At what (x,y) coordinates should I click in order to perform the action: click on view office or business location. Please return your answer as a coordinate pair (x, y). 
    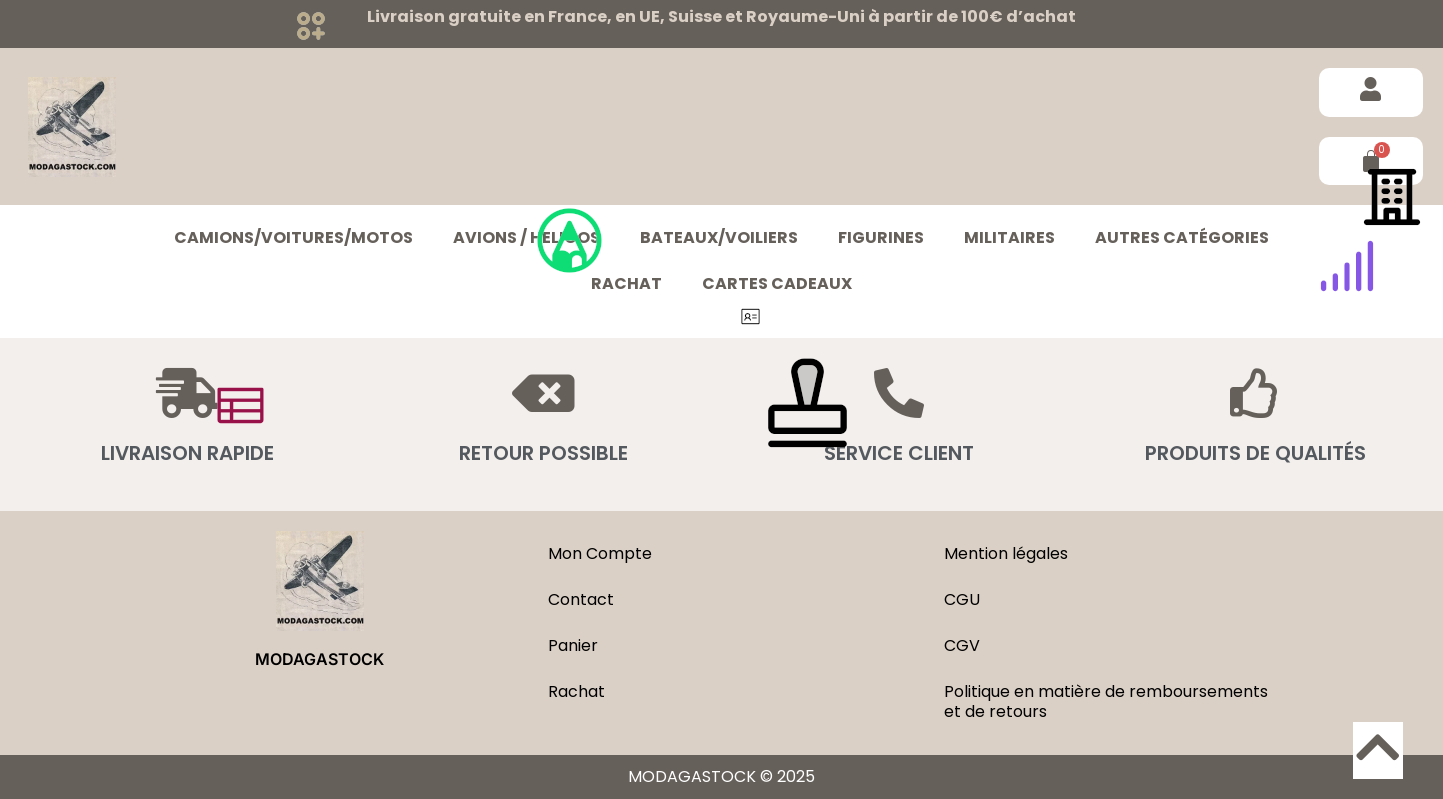
    Looking at the image, I should click on (1392, 197).